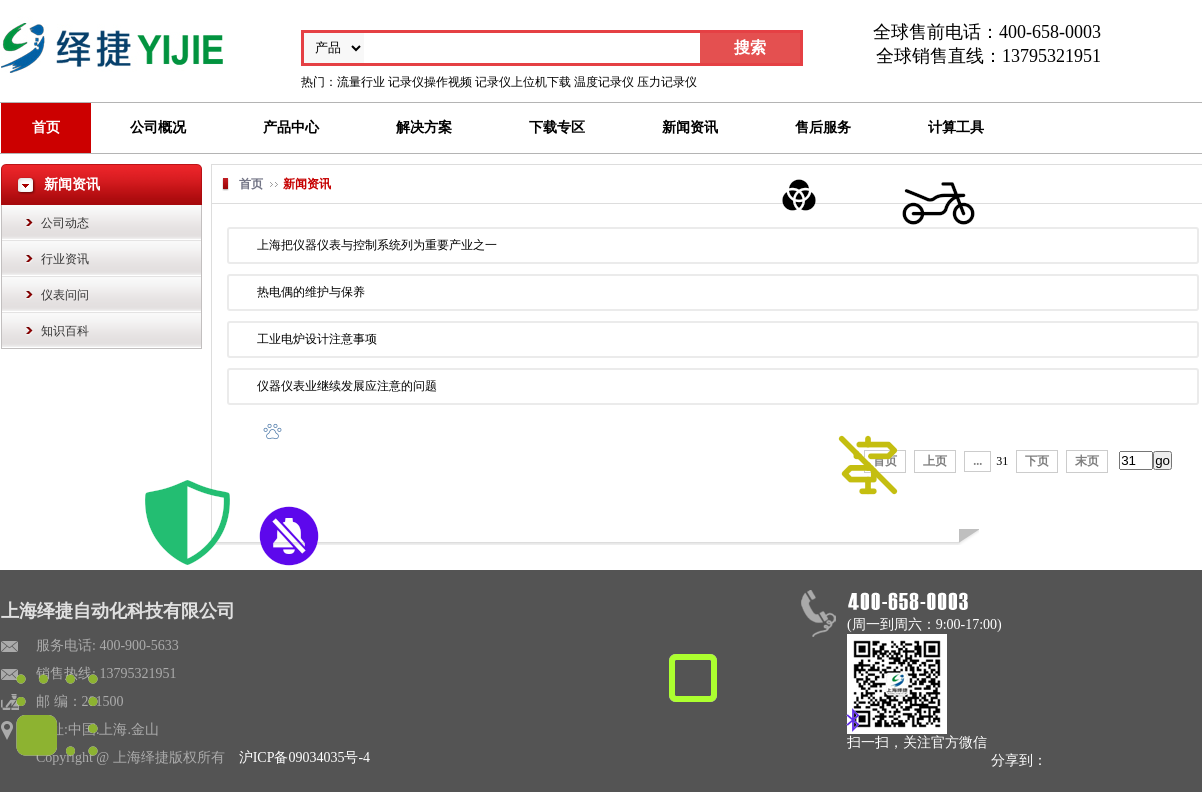 The height and width of the screenshot is (792, 1202). Describe the element at coordinates (289, 536) in the screenshot. I see `mute notifications` at that location.